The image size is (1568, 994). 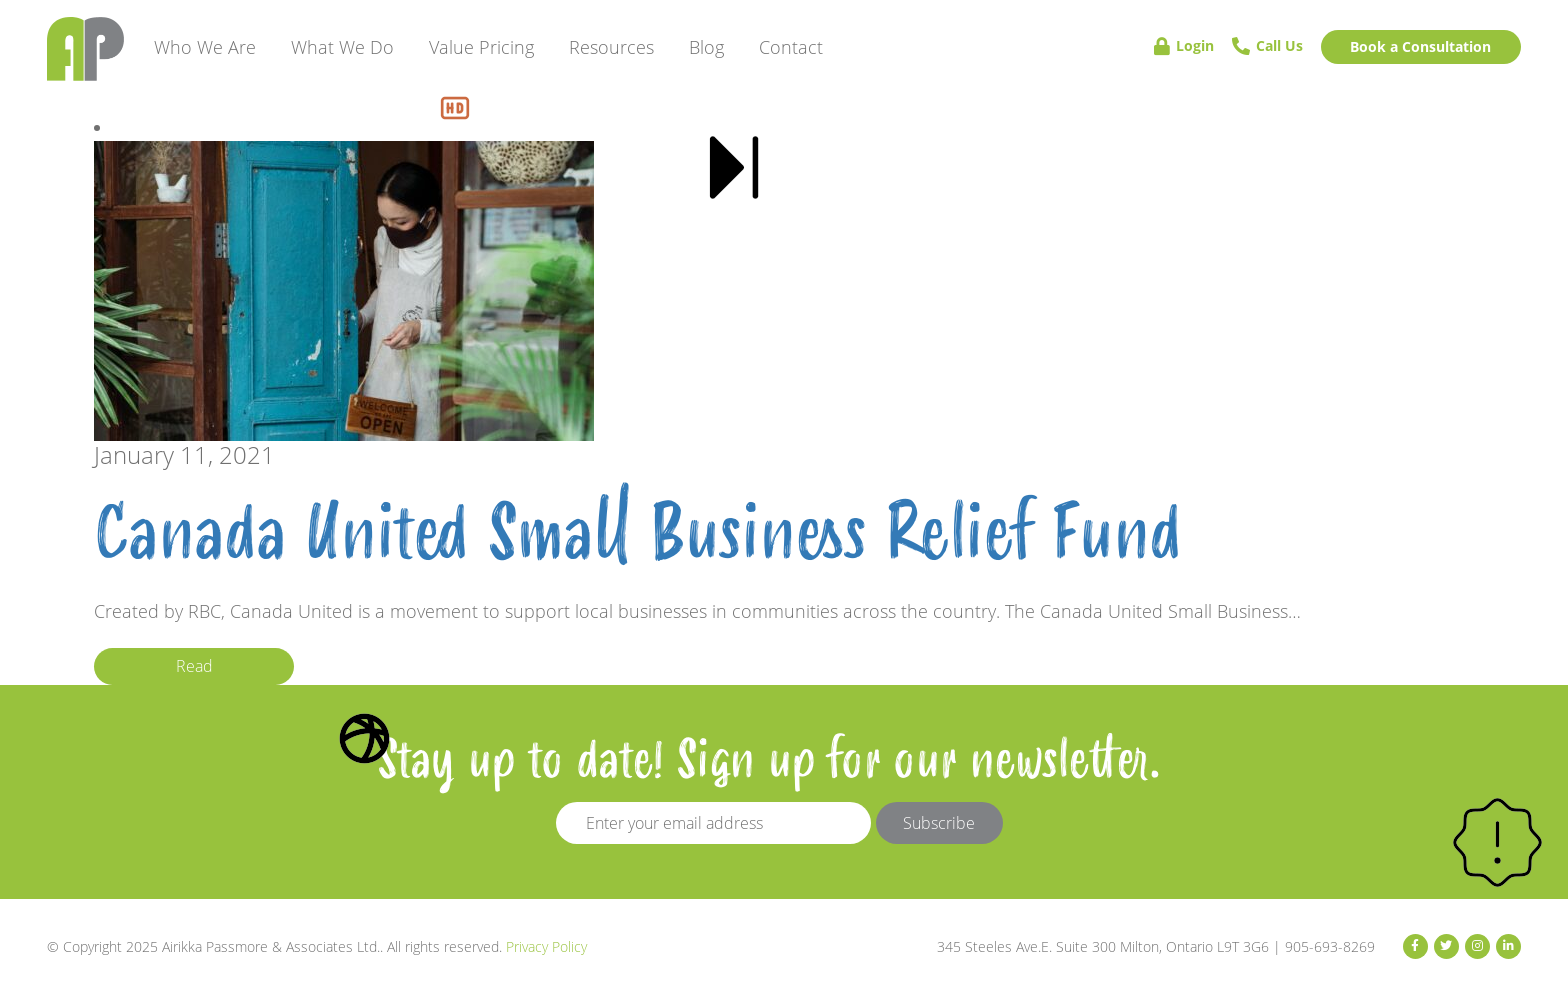 I want to click on indicates high definition video quality, so click(x=455, y=108).